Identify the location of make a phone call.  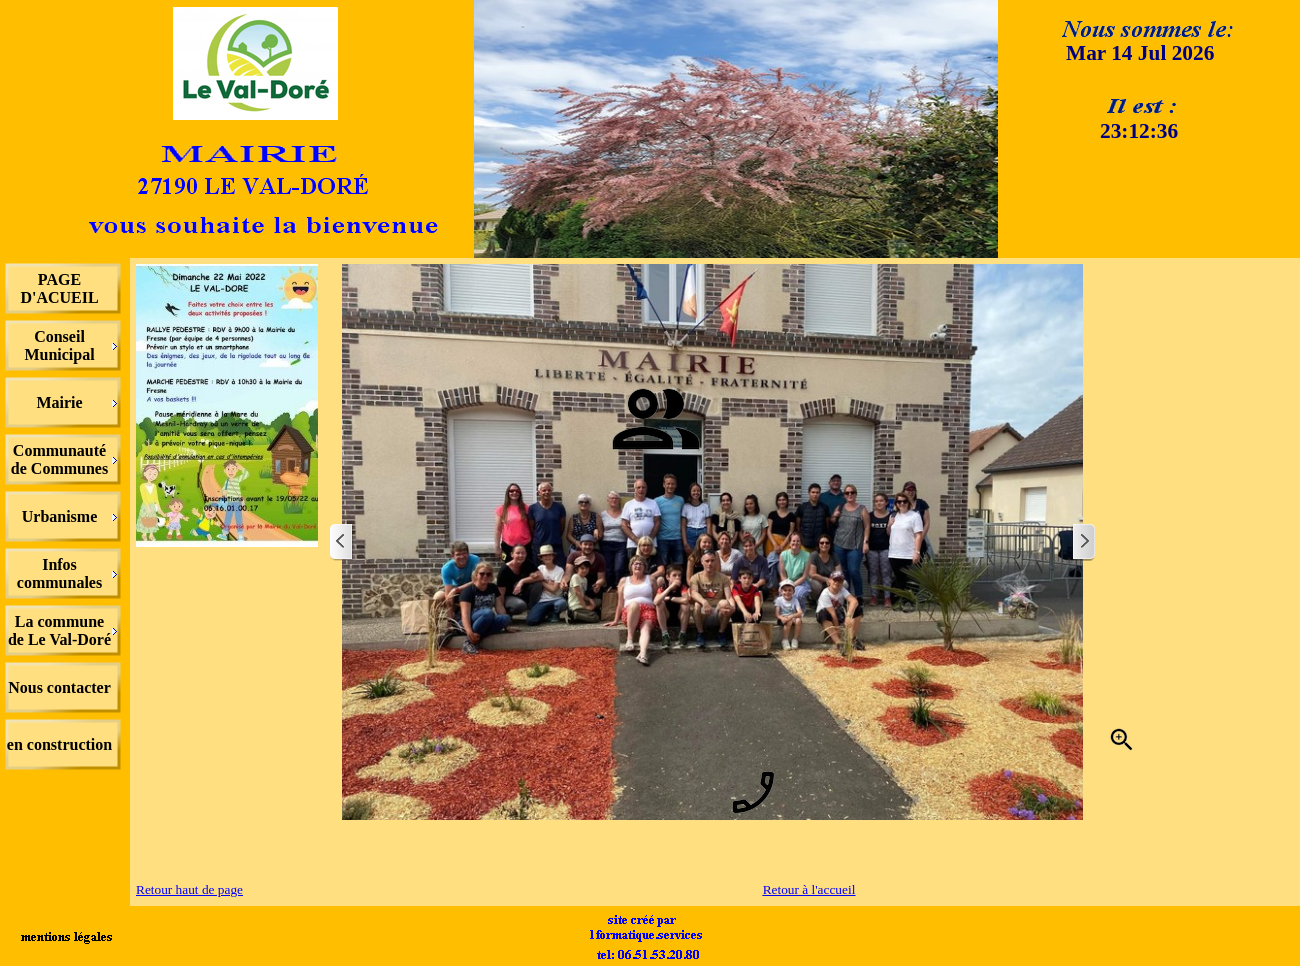
(753, 792).